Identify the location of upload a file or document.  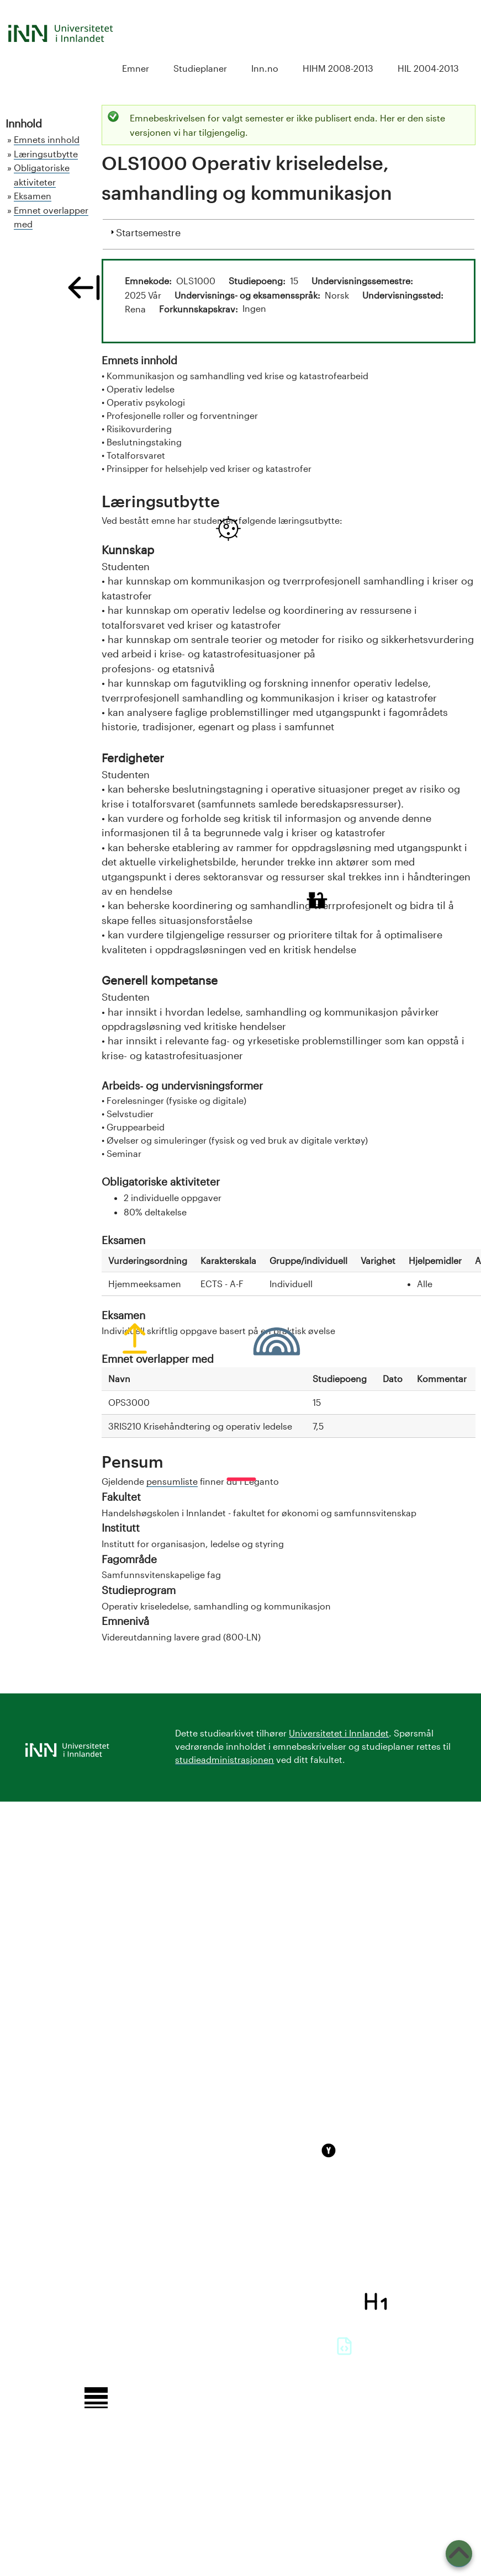
(135, 1339).